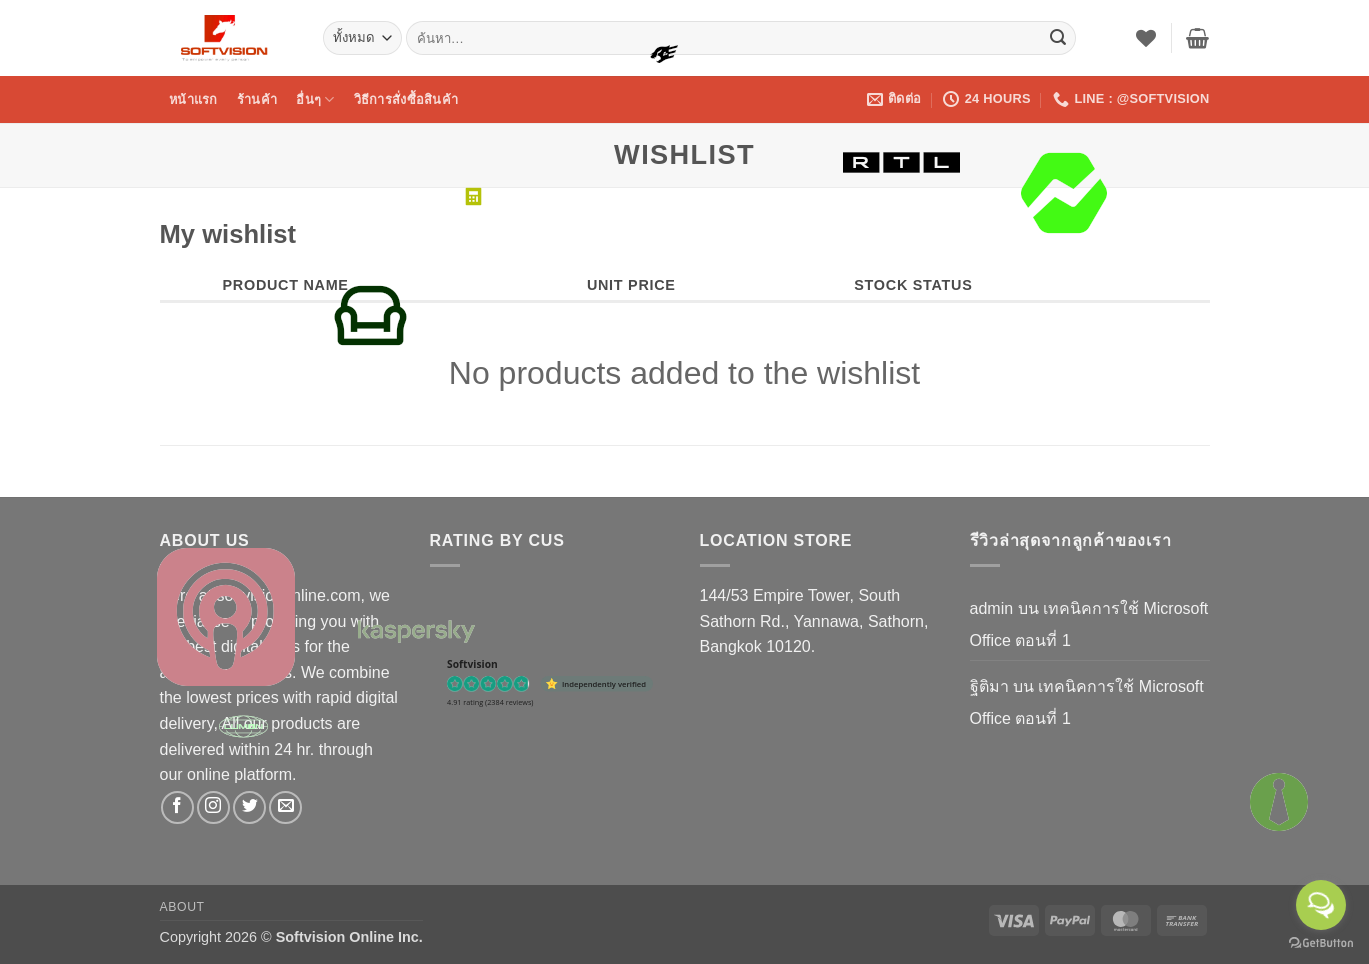 The image size is (1369, 964). I want to click on open Baremetrics dashboard, so click(1064, 193).